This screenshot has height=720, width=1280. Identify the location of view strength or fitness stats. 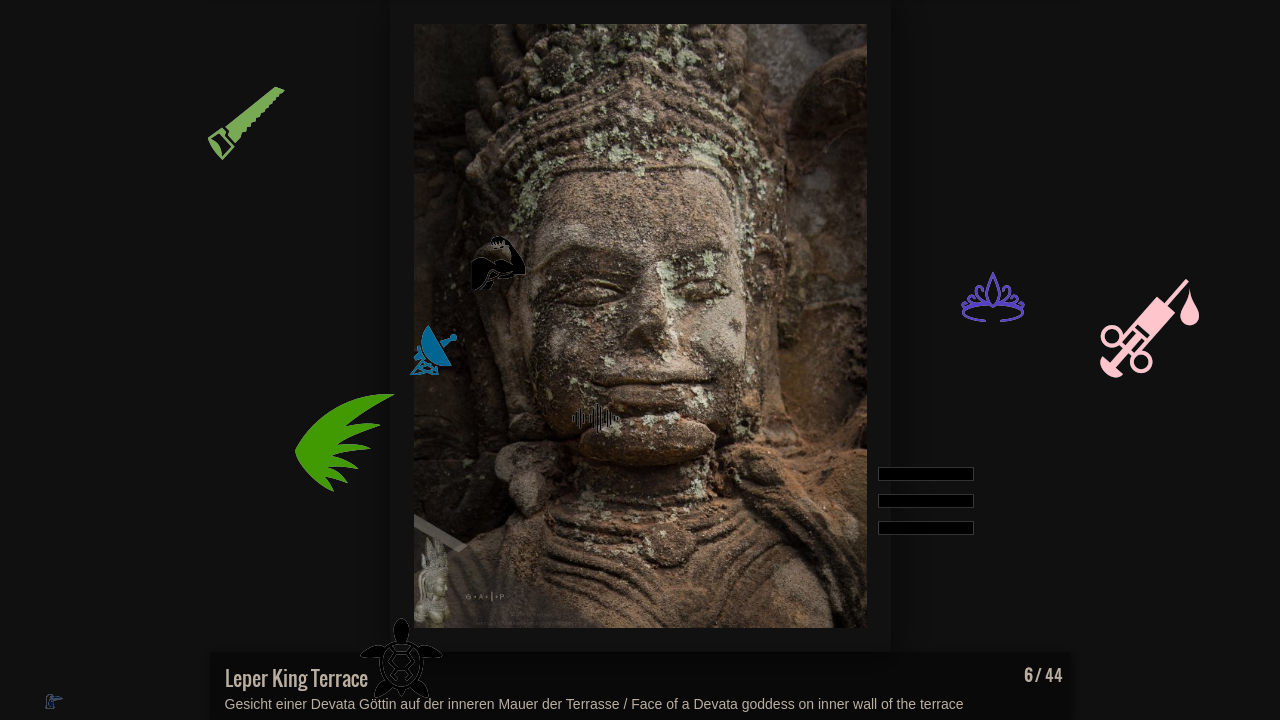
(498, 262).